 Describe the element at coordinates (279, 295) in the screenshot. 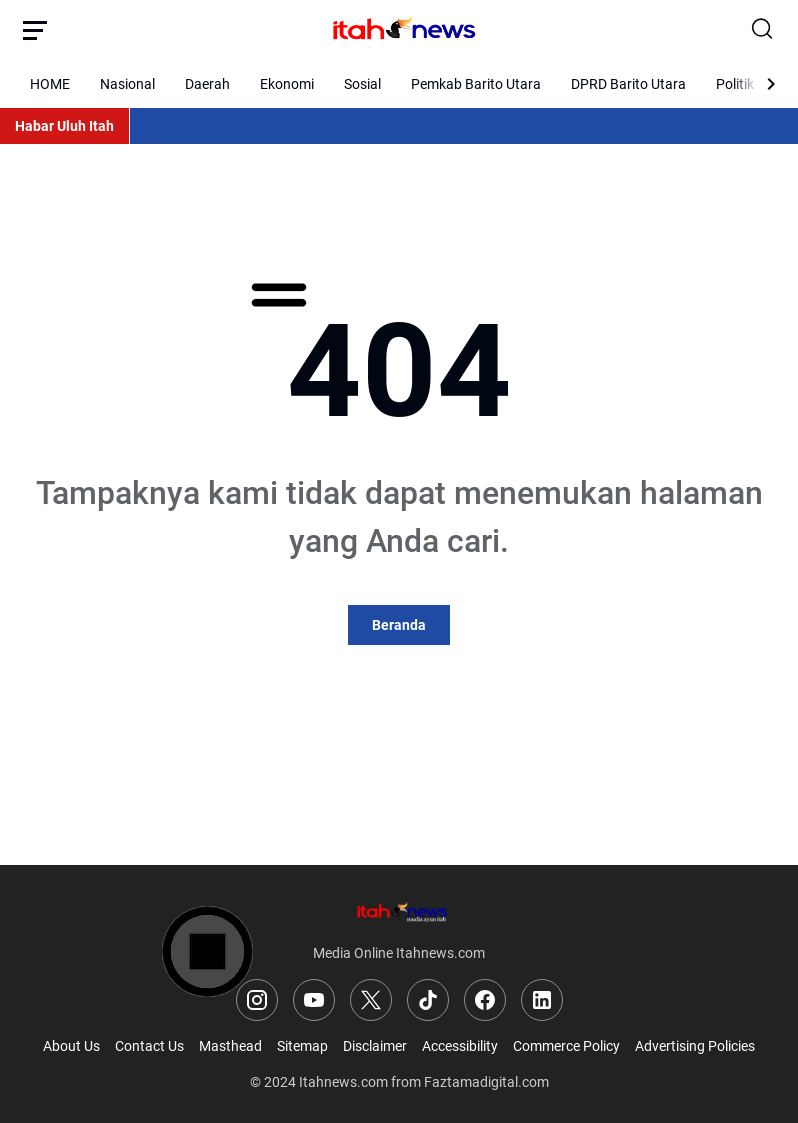

I see `drag to reorder or rearrange items` at that location.